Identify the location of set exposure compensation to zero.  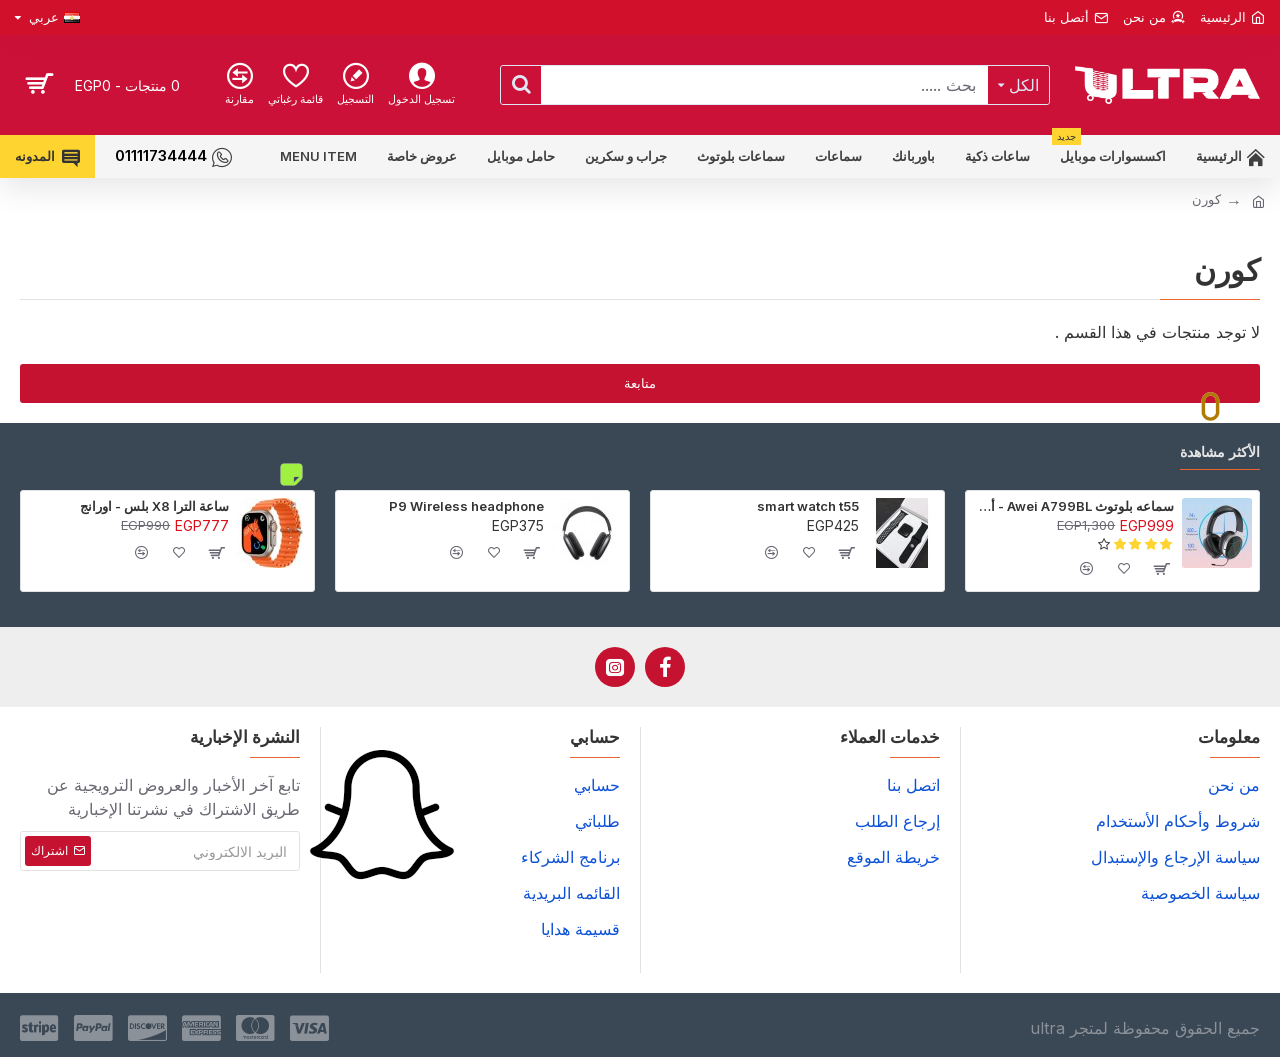
(1210, 406).